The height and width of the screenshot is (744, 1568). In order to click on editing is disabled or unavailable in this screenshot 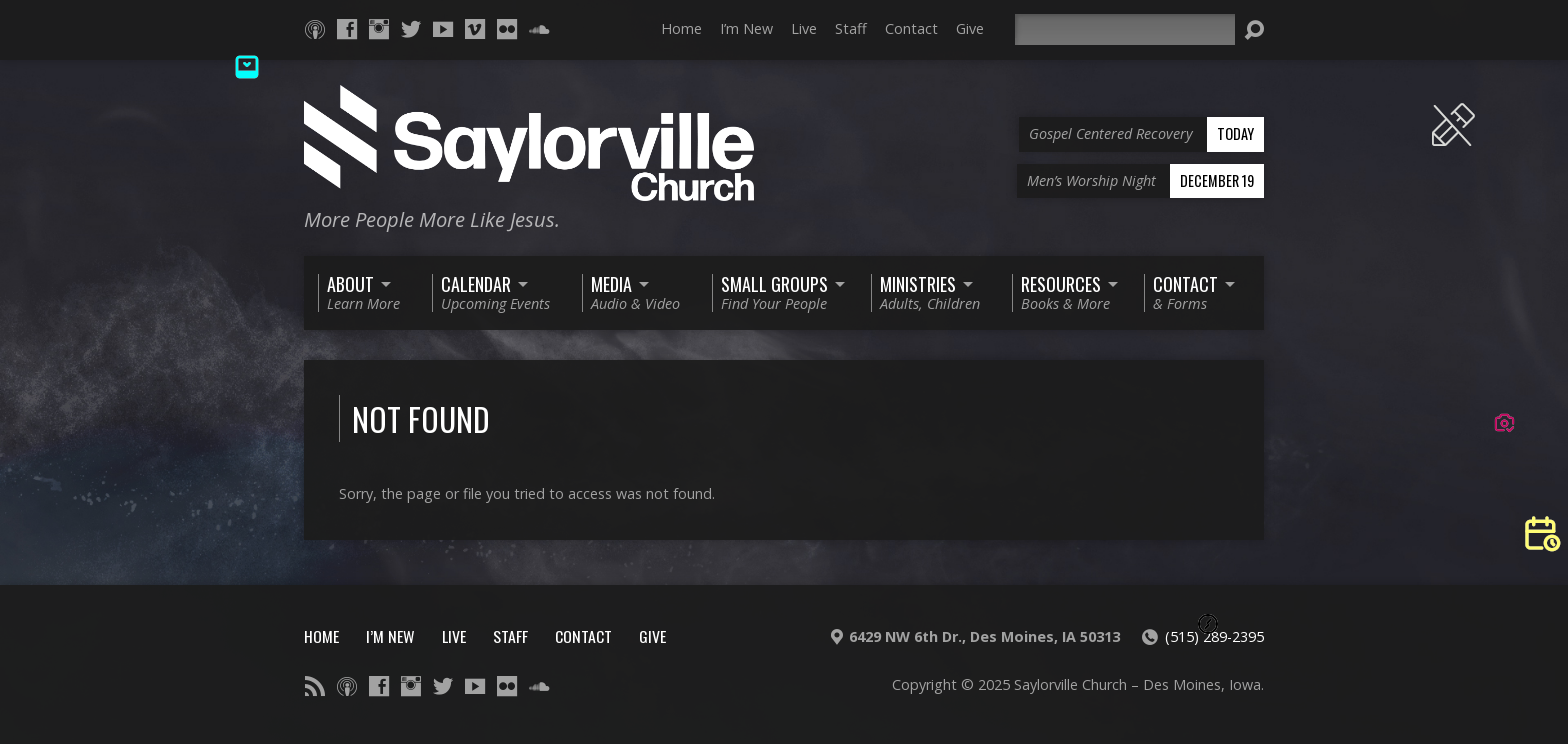, I will do `click(1452, 125)`.